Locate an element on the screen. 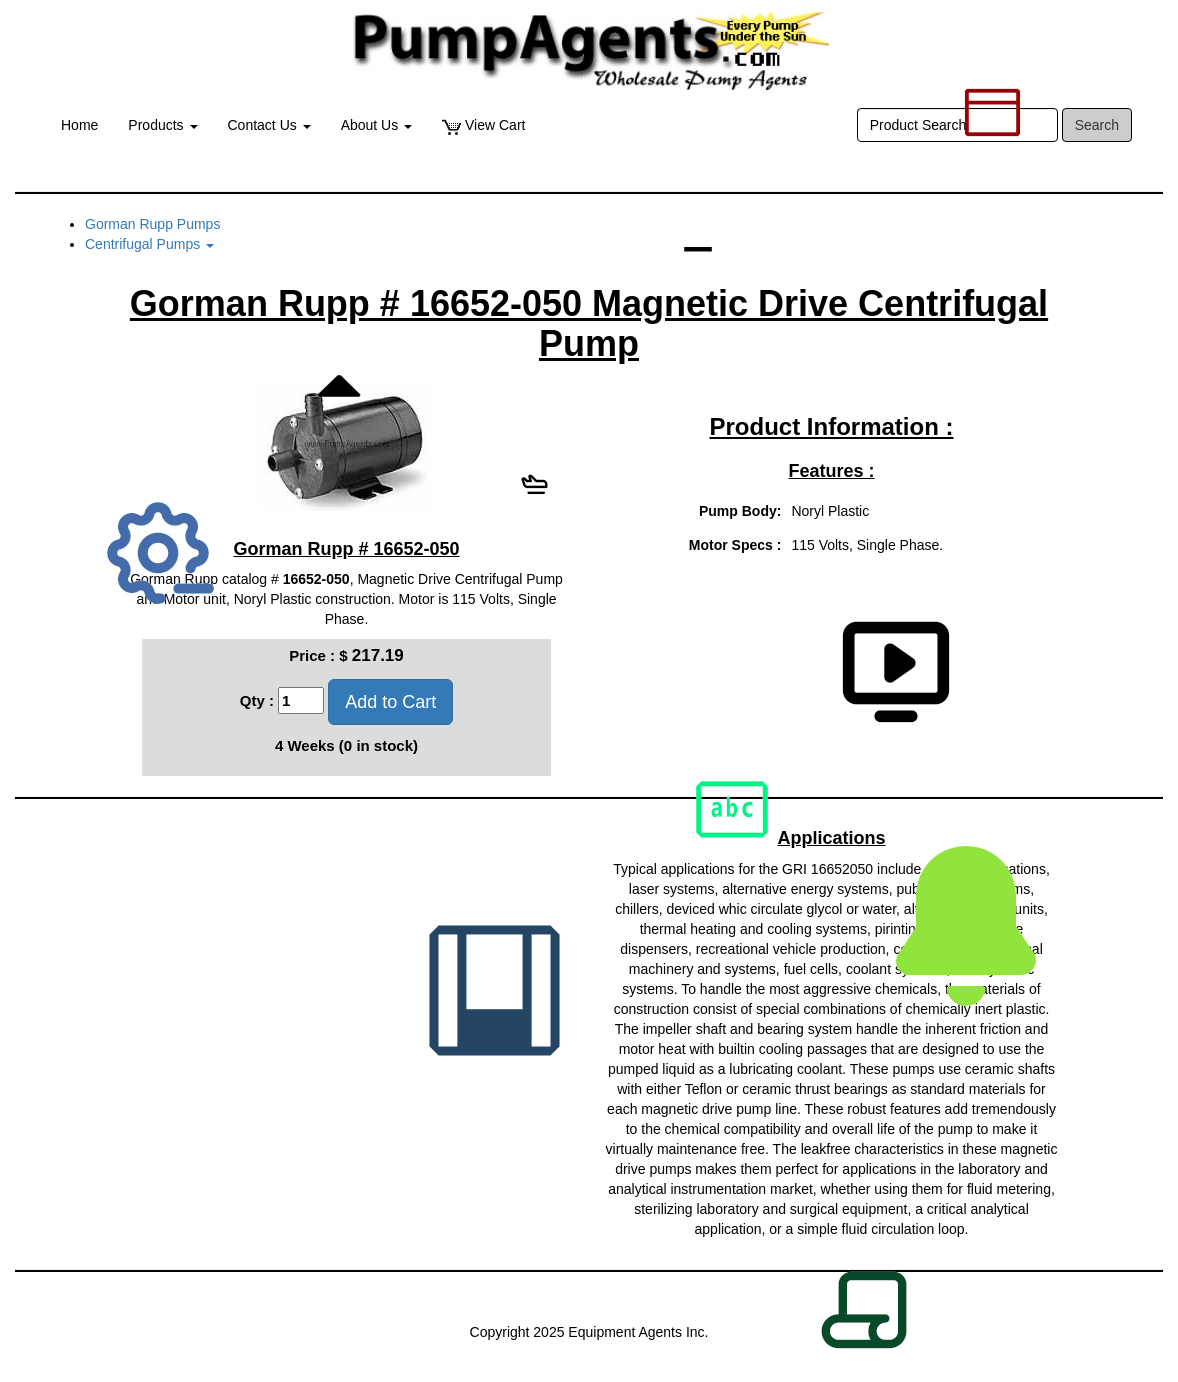  view flight status or tracking is located at coordinates (534, 483).